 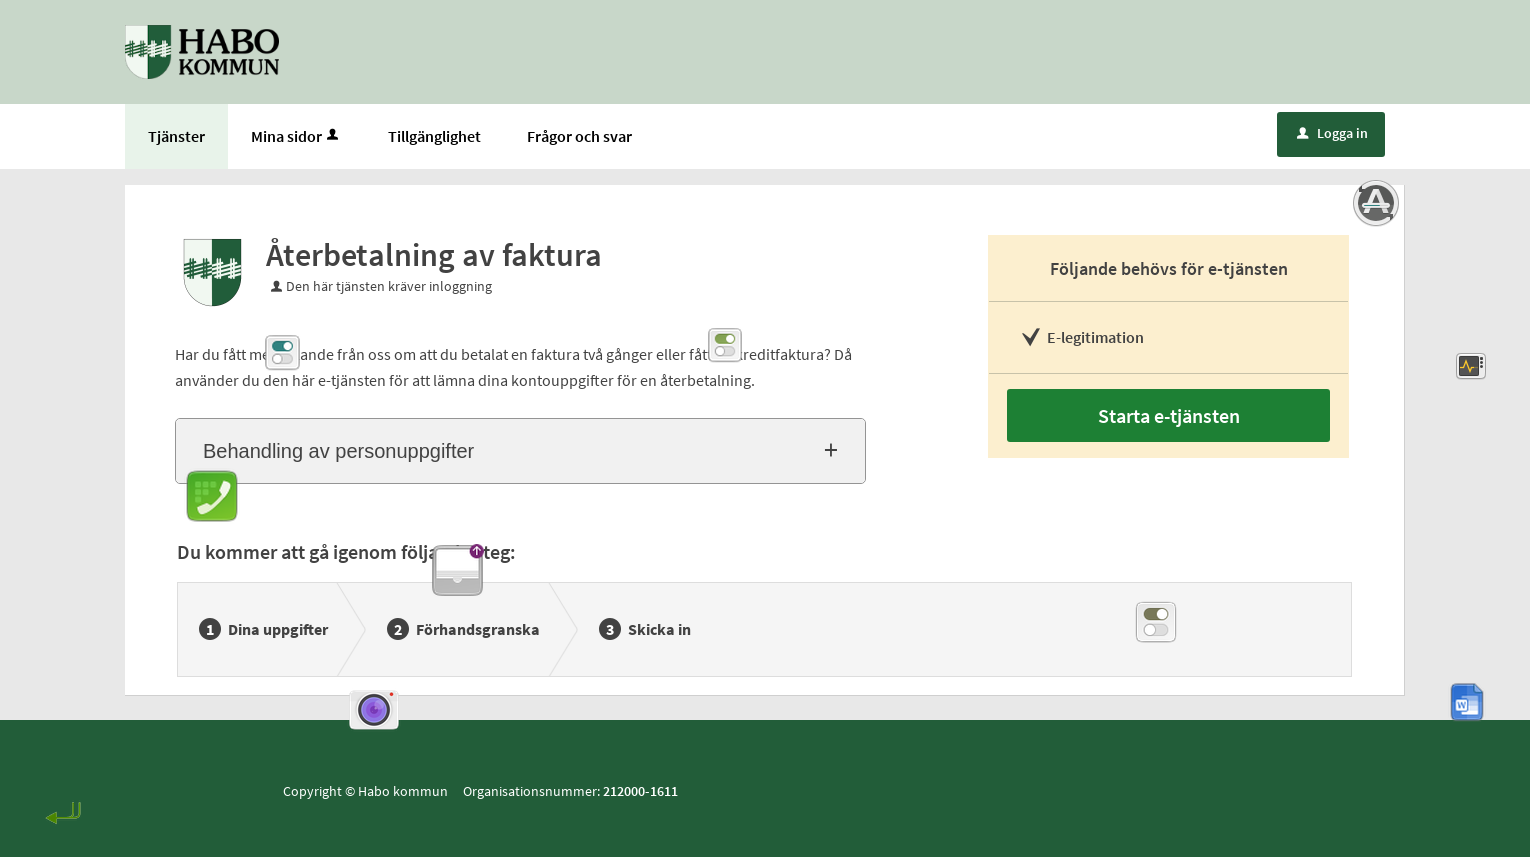 I want to click on open the camera app, so click(x=374, y=710).